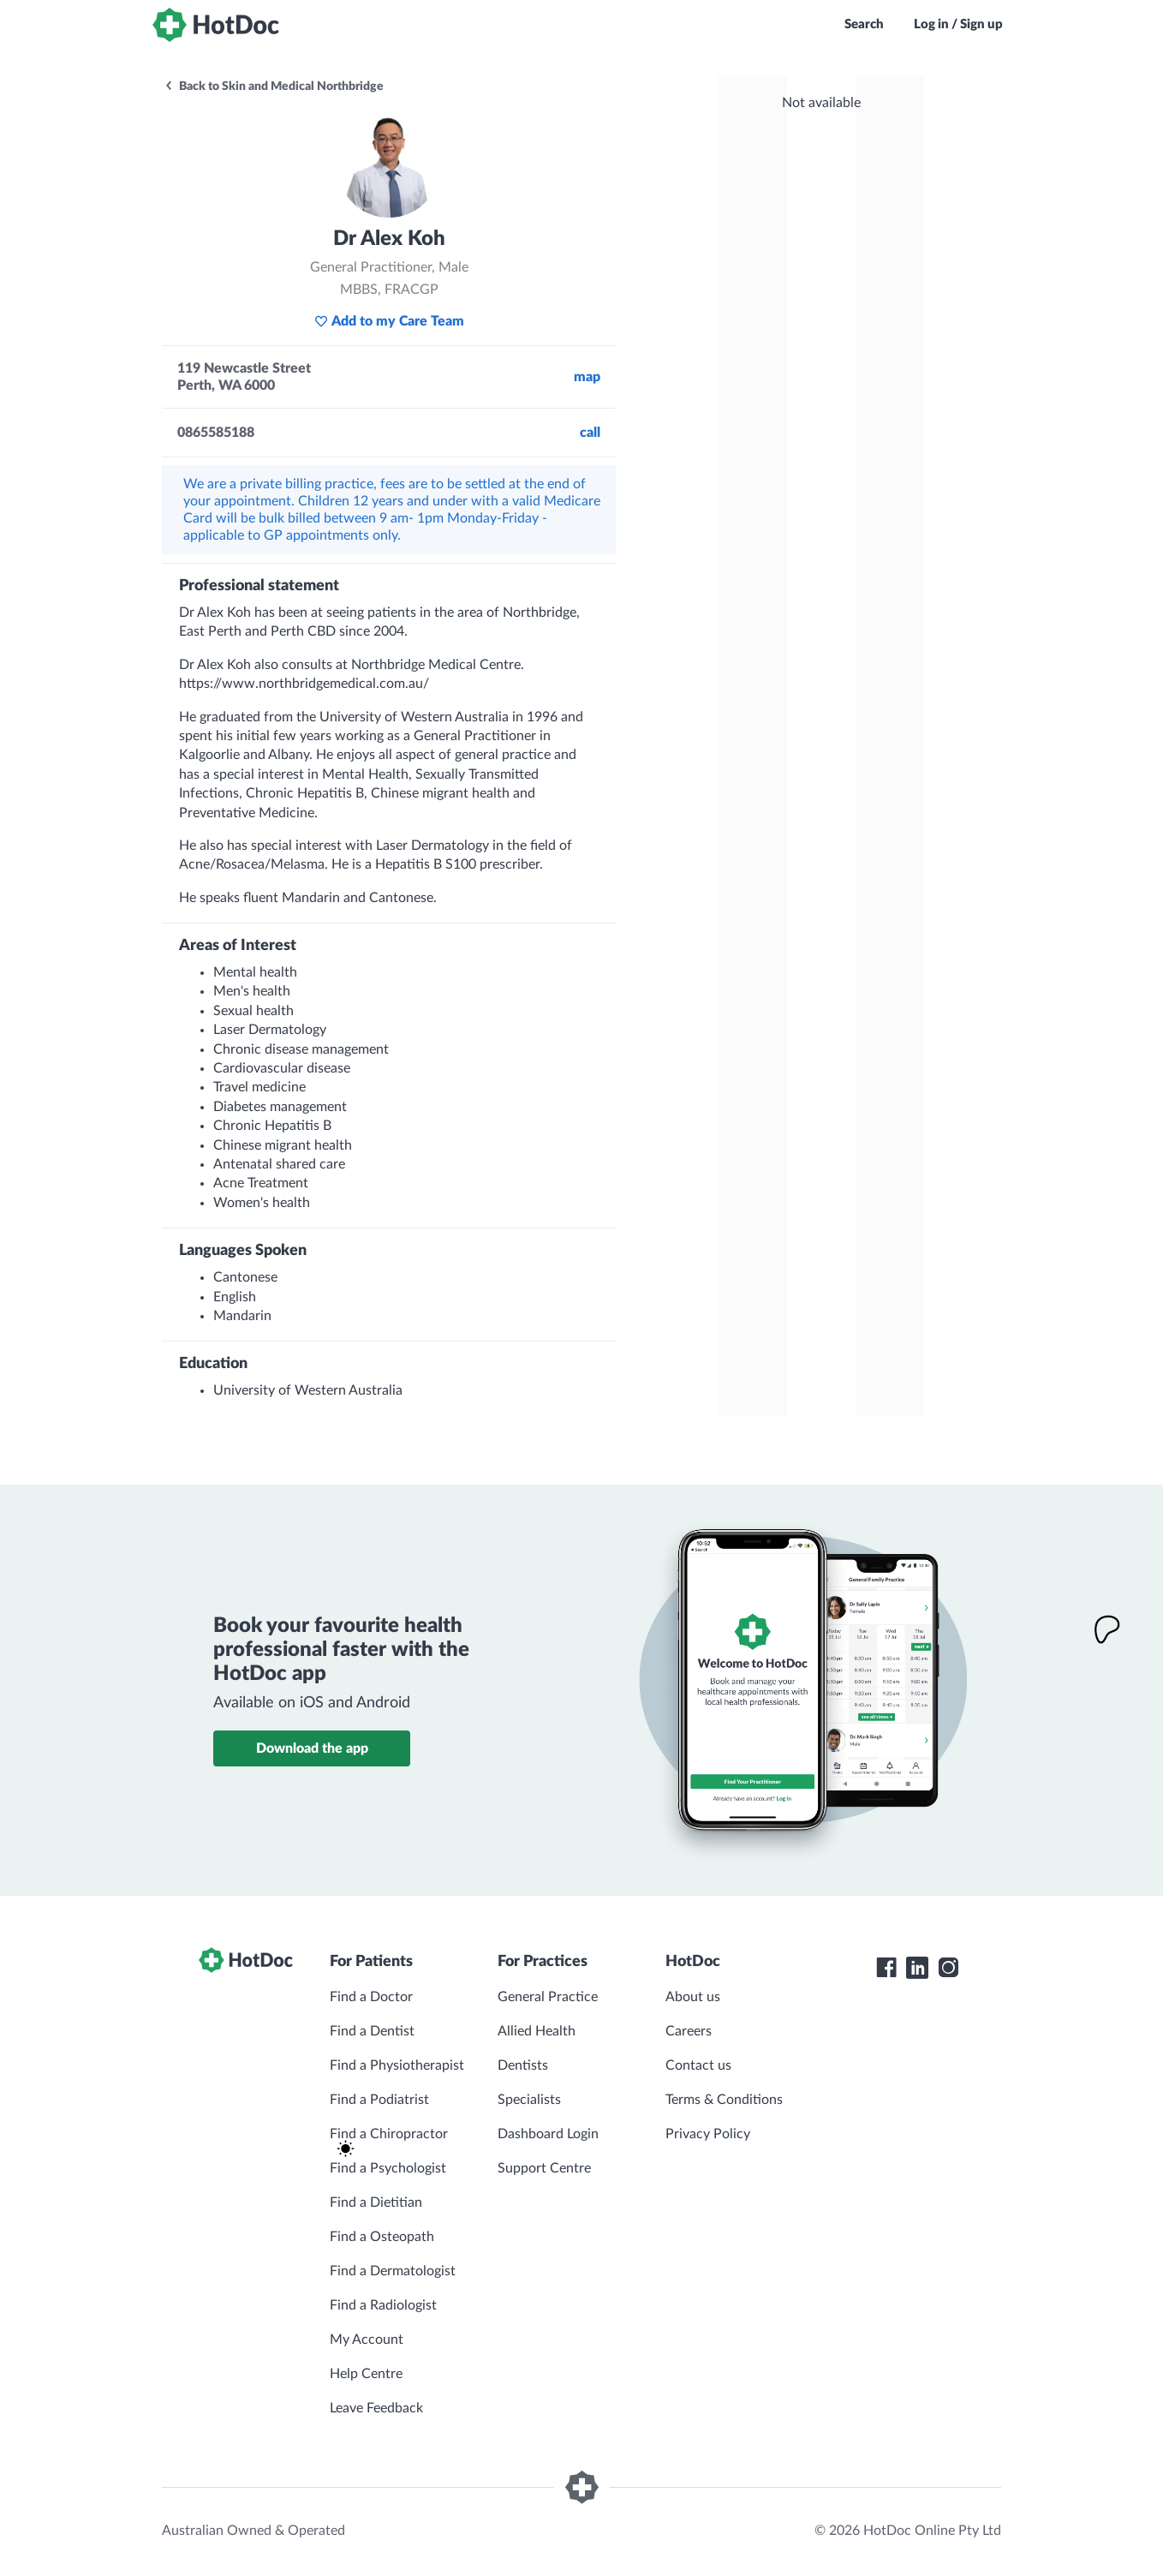  I want to click on visit patreon page, so click(1106, 1629).